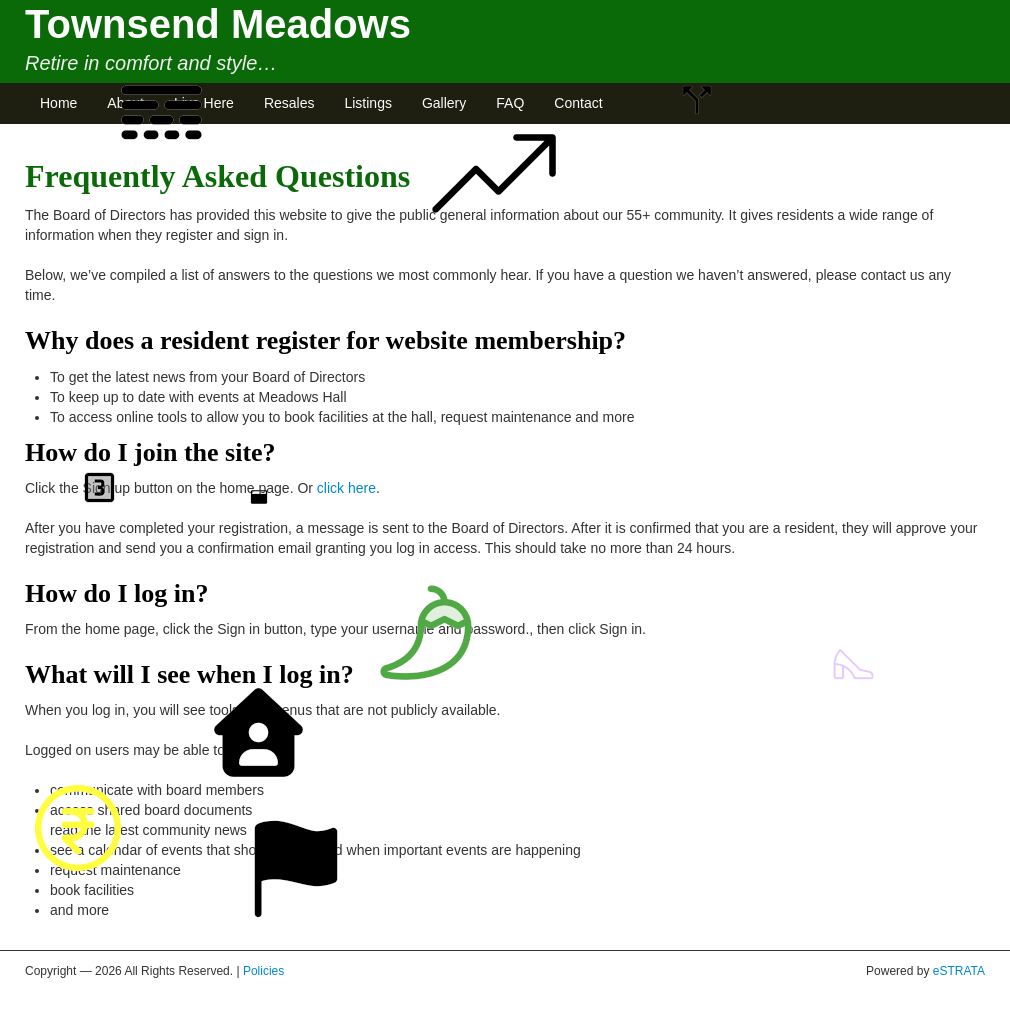 This screenshot has width=1010, height=1011. What do you see at coordinates (258, 732) in the screenshot?
I see `view your home profile` at bounding box center [258, 732].